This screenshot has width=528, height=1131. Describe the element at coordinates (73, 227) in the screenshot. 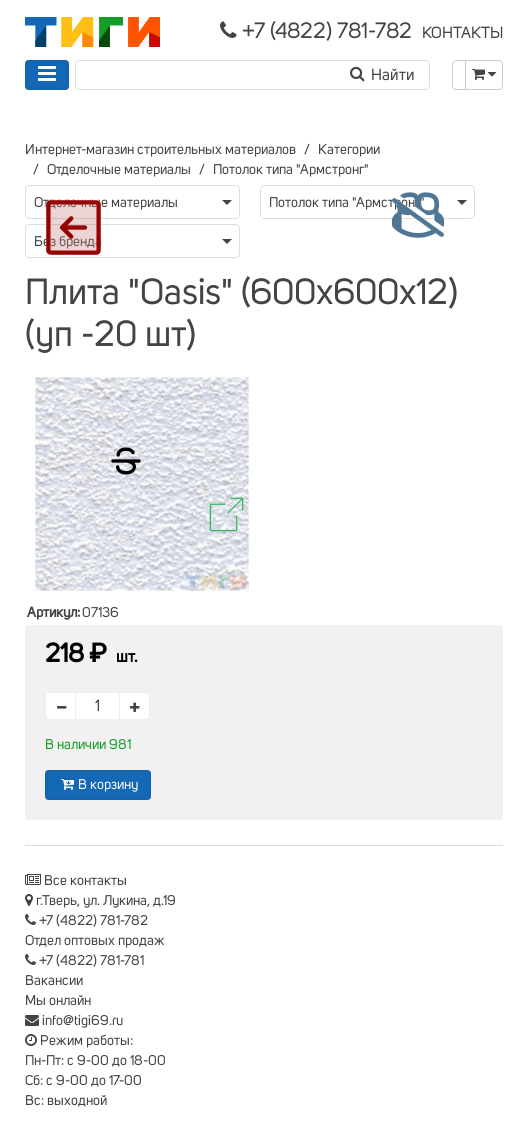

I see `go back to the previous screen` at that location.